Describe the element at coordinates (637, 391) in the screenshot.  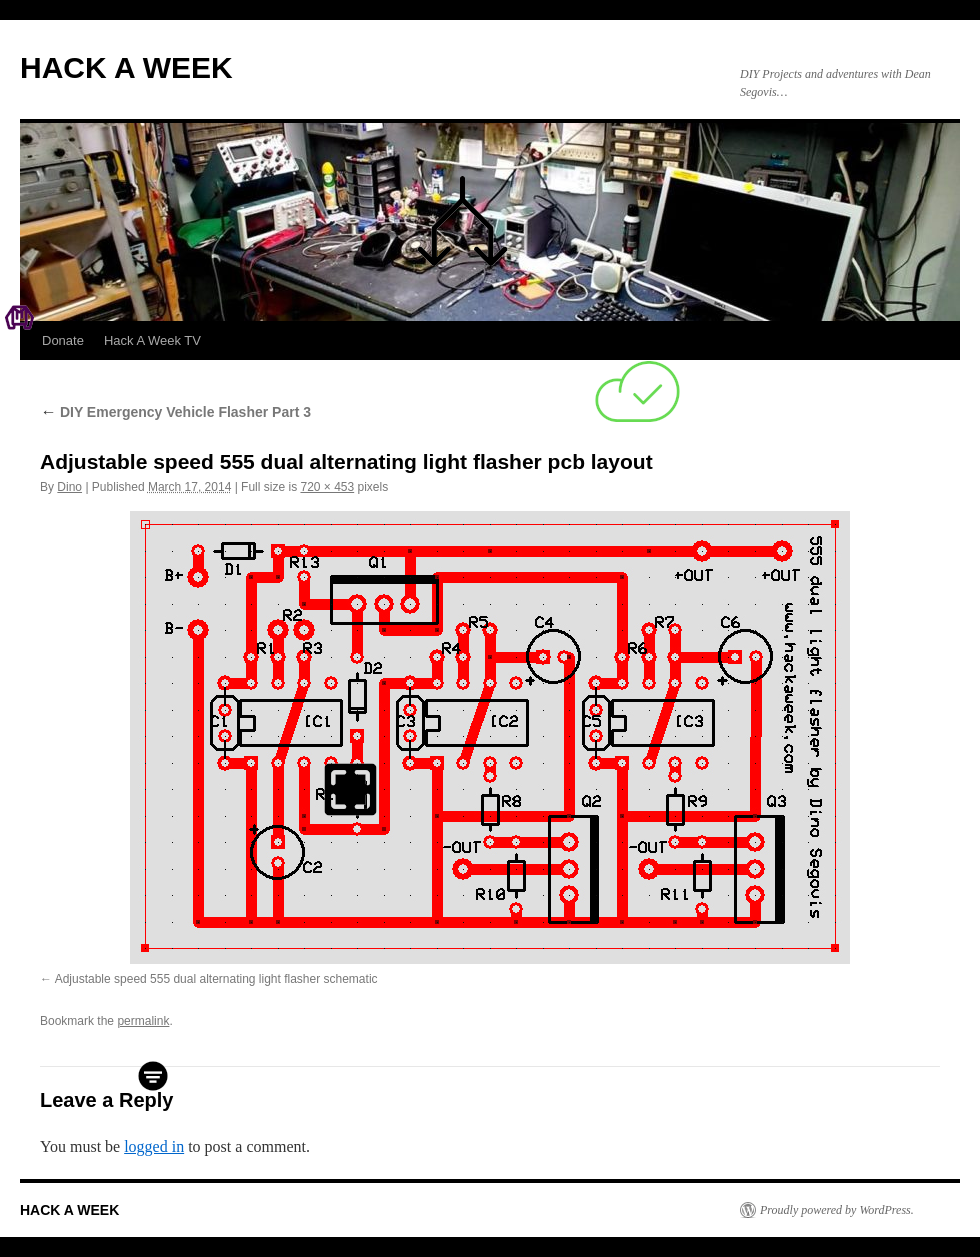
I see `file successfully uploaded to cloud storage` at that location.